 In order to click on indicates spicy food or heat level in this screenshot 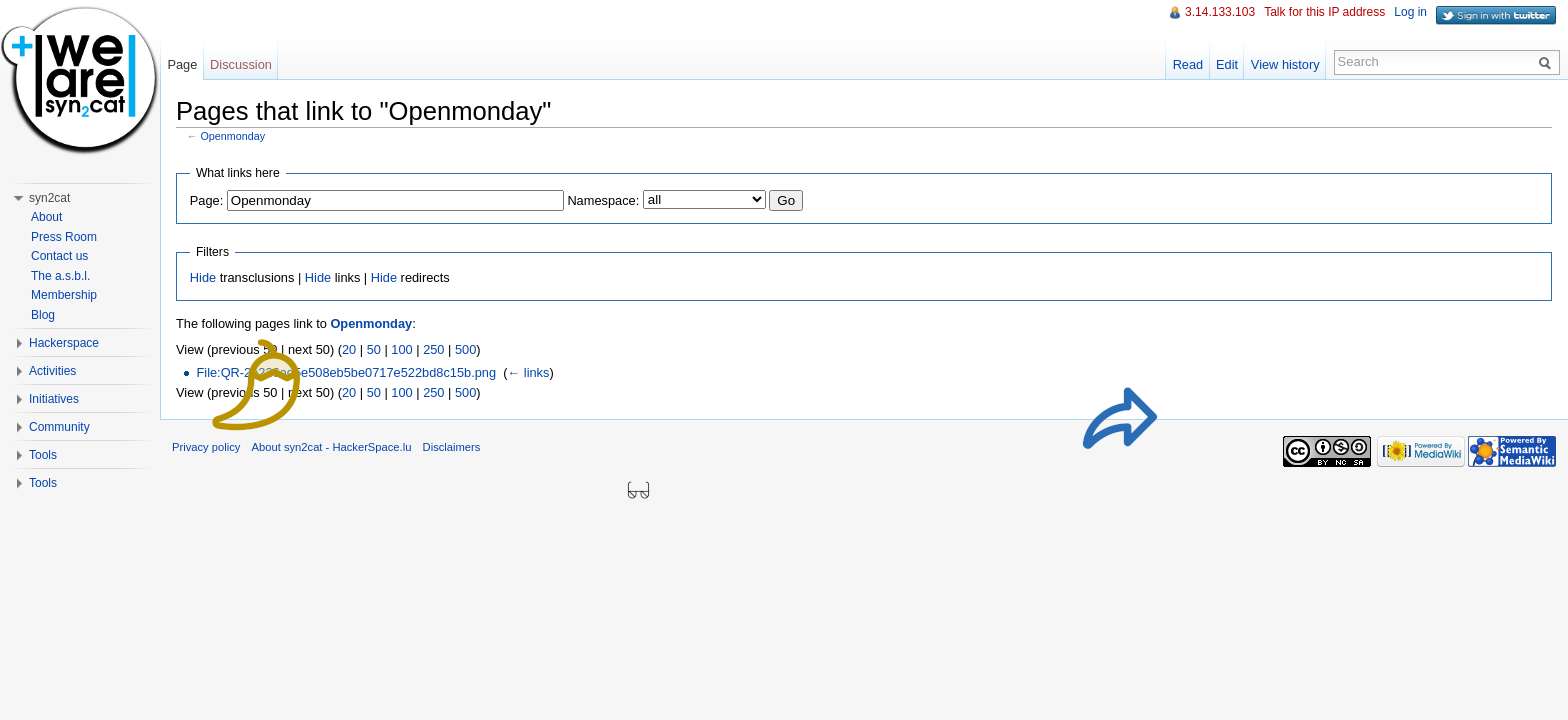, I will do `click(261, 388)`.